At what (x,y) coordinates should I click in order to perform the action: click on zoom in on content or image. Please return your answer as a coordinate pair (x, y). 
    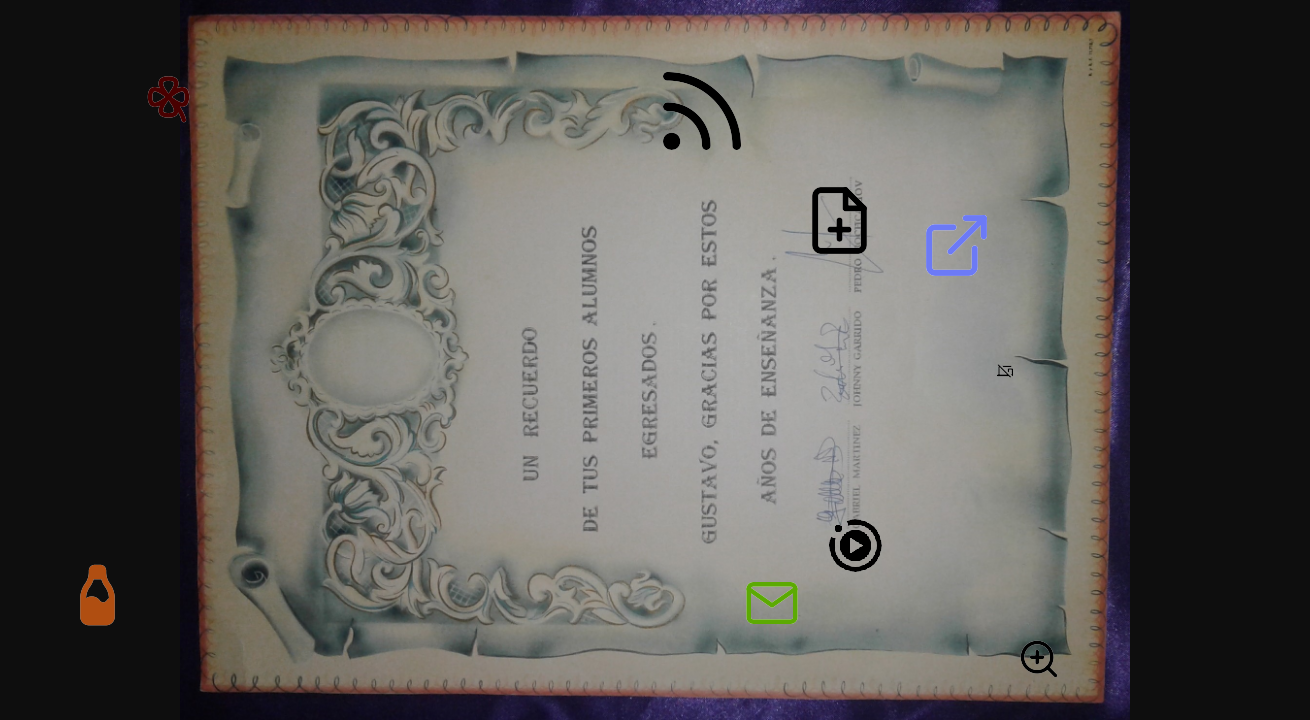
    Looking at the image, I should click on (1039, 659).